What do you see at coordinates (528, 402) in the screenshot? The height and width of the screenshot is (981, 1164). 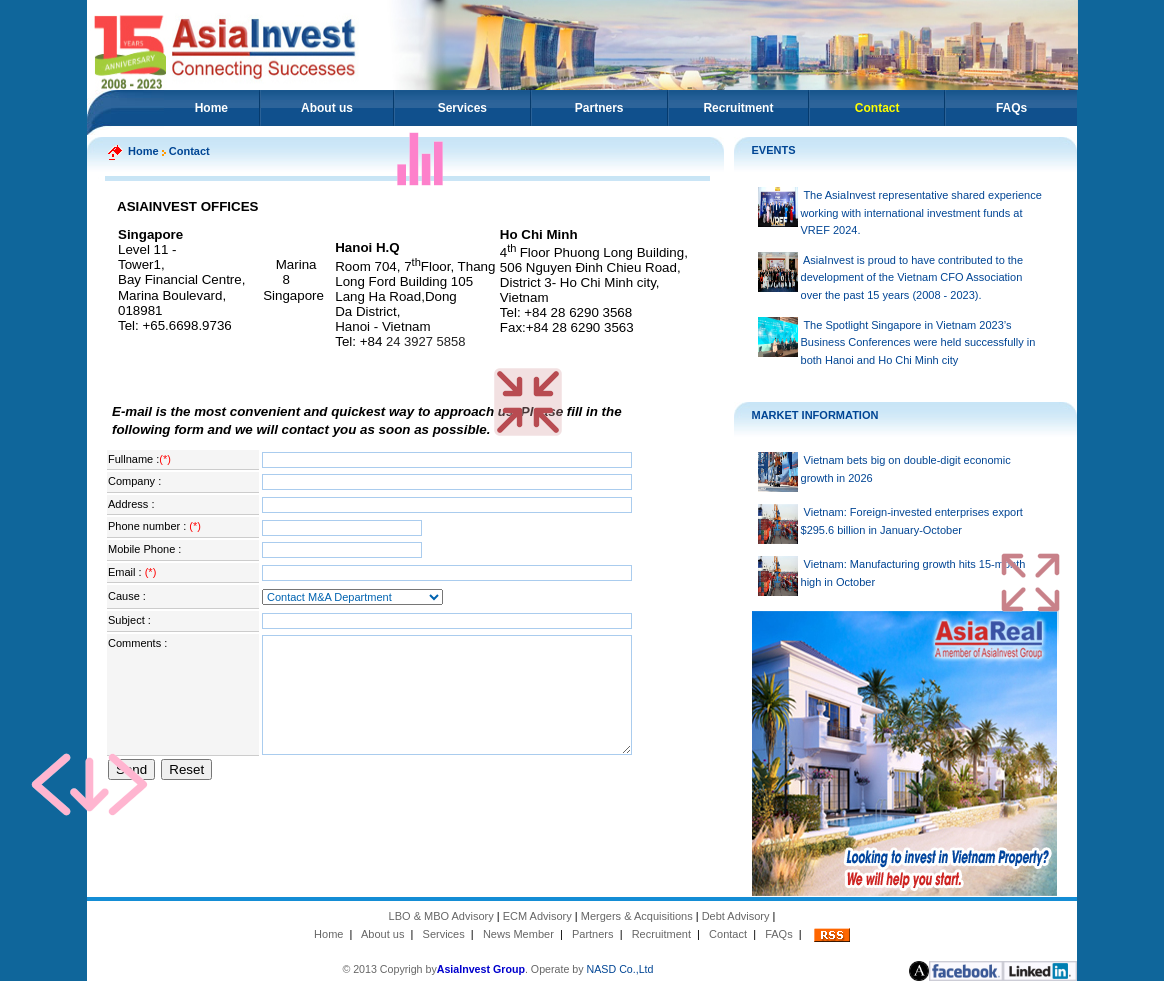 I see `exit fullscreen mode` at bounding box center [528, 402].